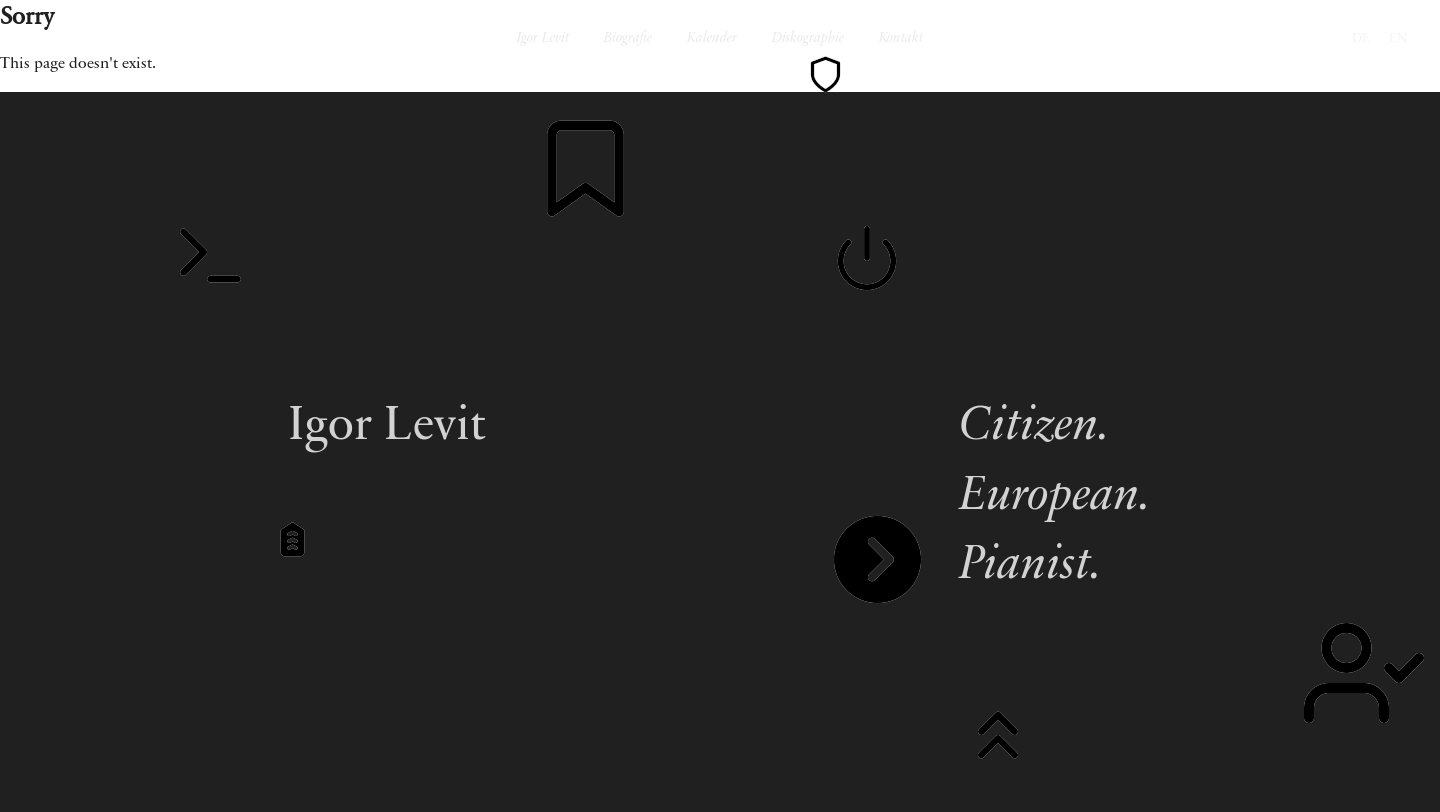  What do you see at coordinates (210, 255) in the screenshot?
I see `open the command line or terminal` at bounding box center [210, 255].